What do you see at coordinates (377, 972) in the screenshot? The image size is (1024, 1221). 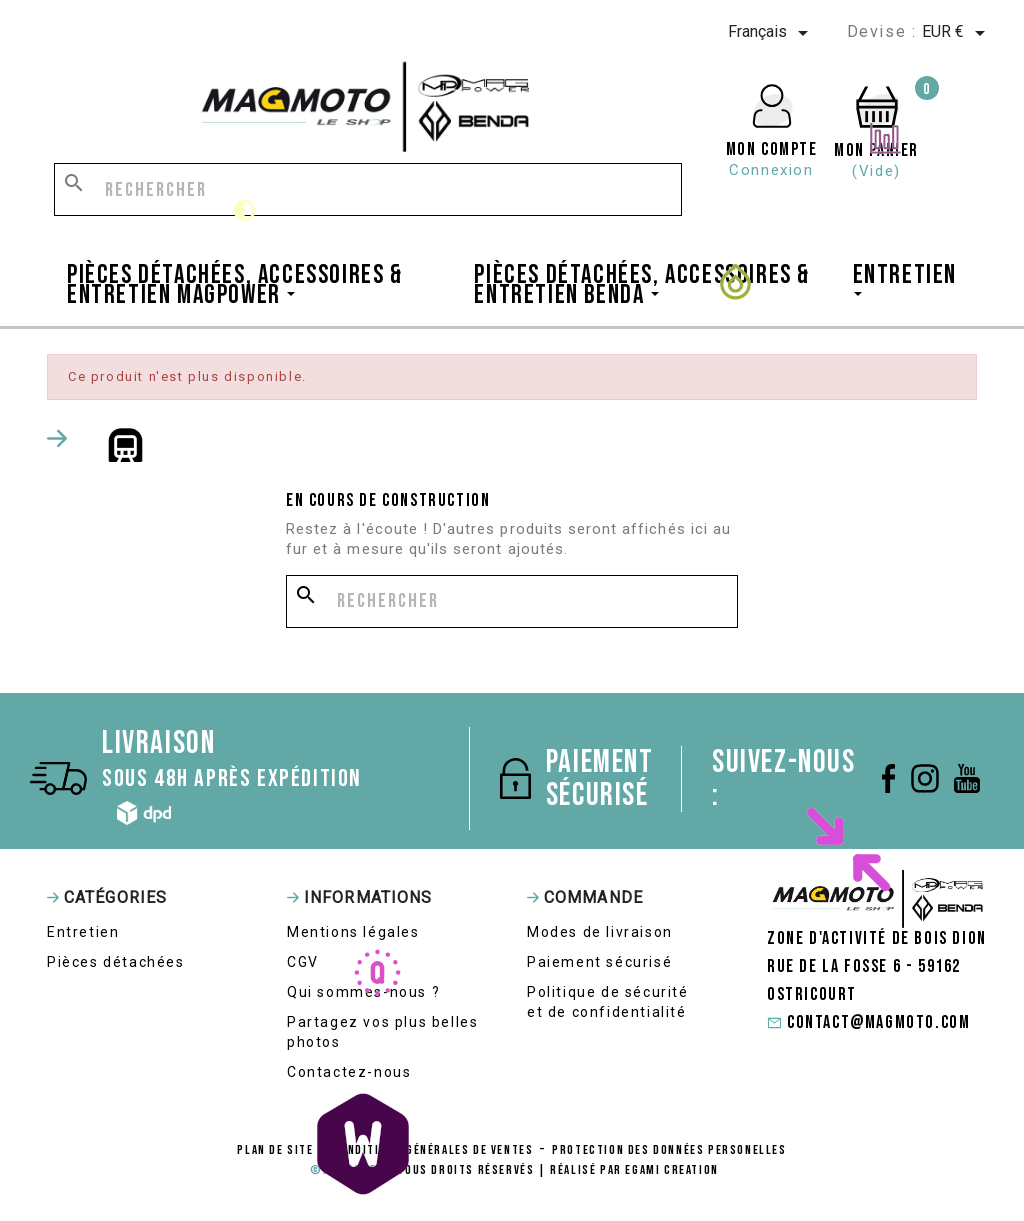 I see `indicates a loading or processing state for Q-related feature` at bounding box center [377, 972].